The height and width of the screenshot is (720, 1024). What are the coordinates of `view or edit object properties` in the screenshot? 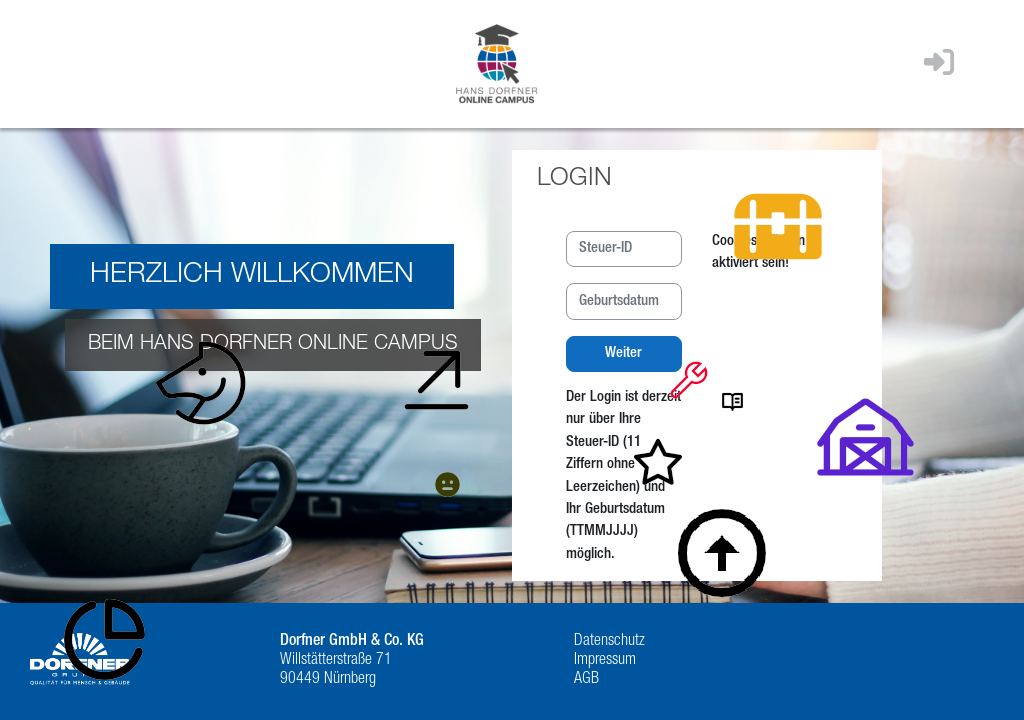 It's located at (689, 380).